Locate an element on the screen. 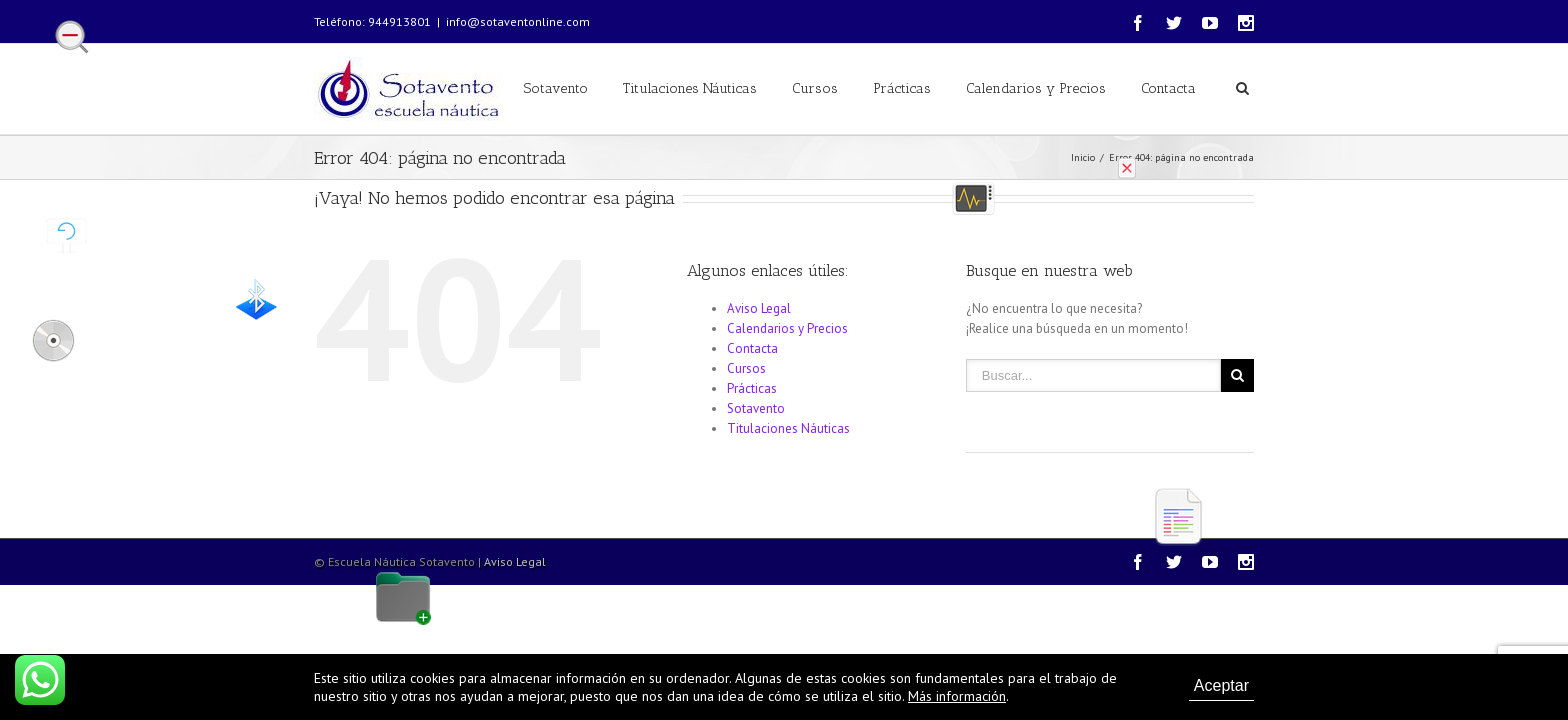 Image resolution: width=1568 pixels, height=720 pixels. open bluetooth file exchange utility is located at coordinates (256, 300).